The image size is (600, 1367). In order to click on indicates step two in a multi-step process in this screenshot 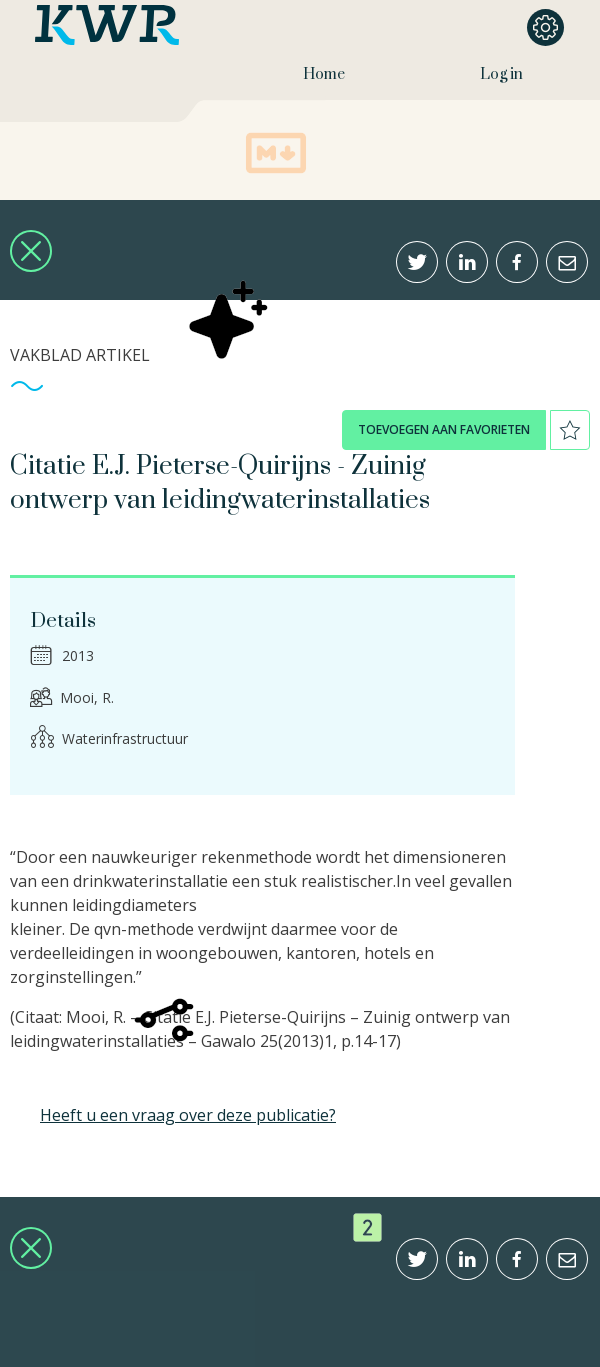, I will do `click(367, 1227)`.